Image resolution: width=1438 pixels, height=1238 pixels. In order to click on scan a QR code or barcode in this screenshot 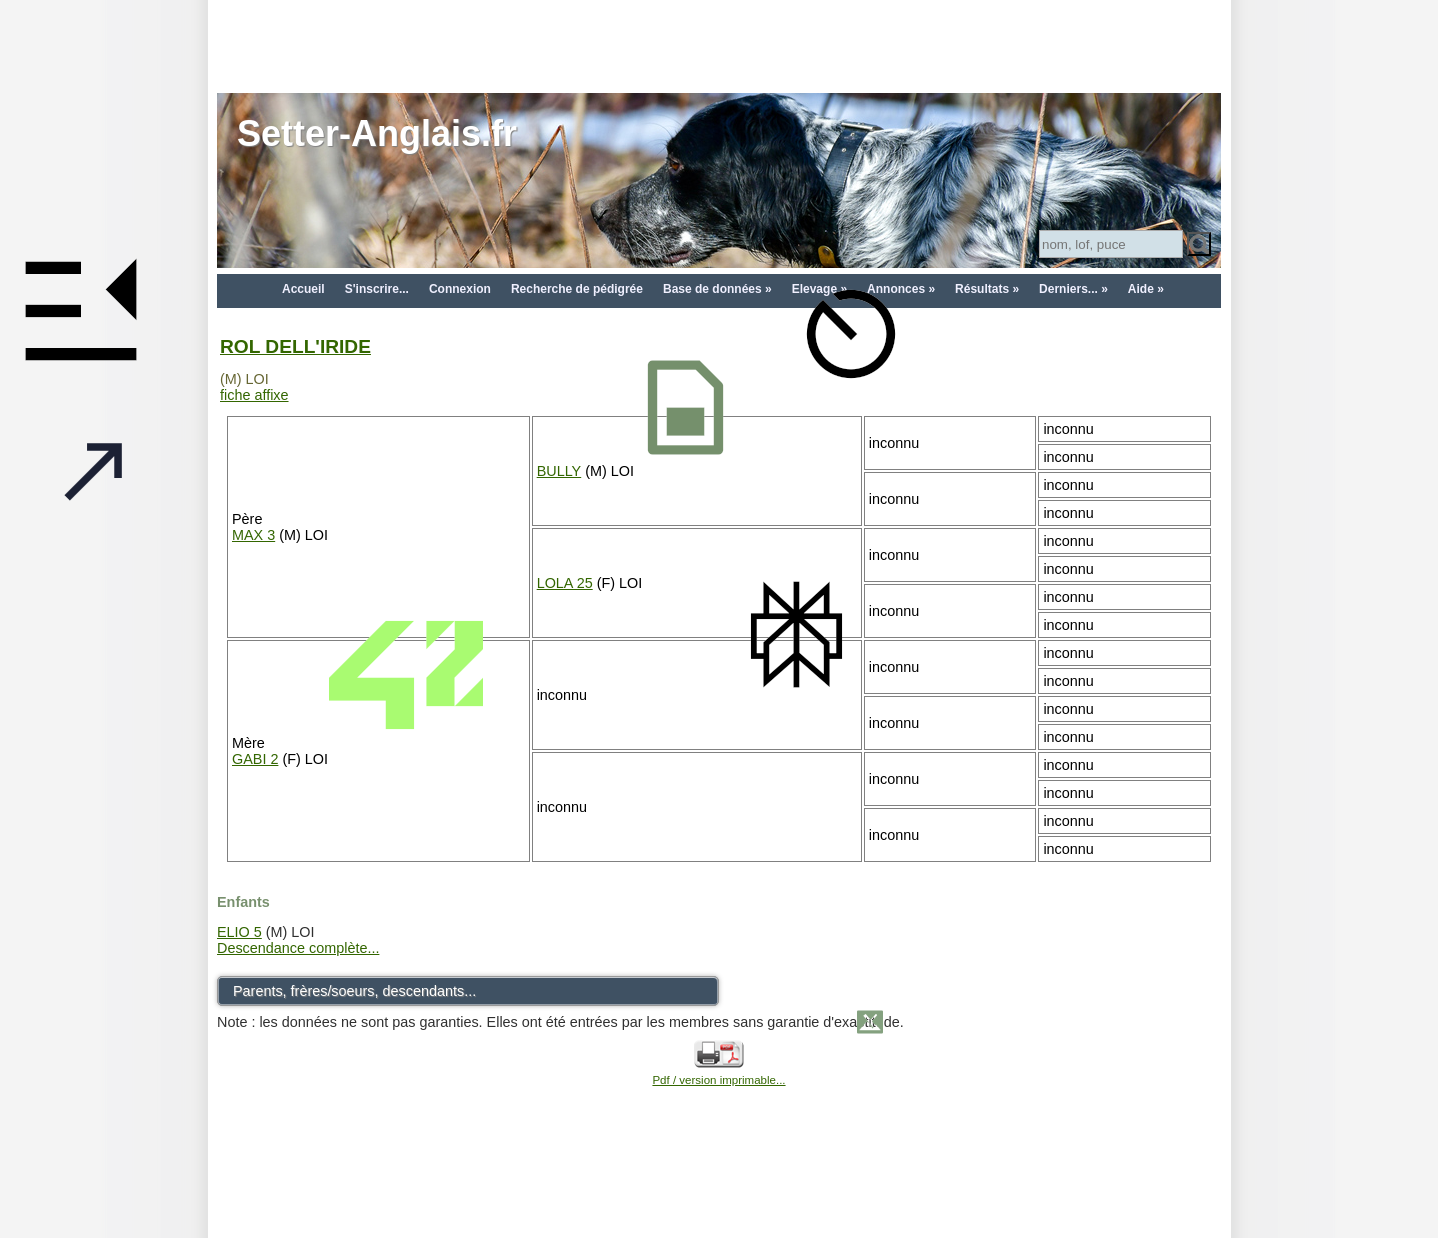, I will do `click(851, 334)`.